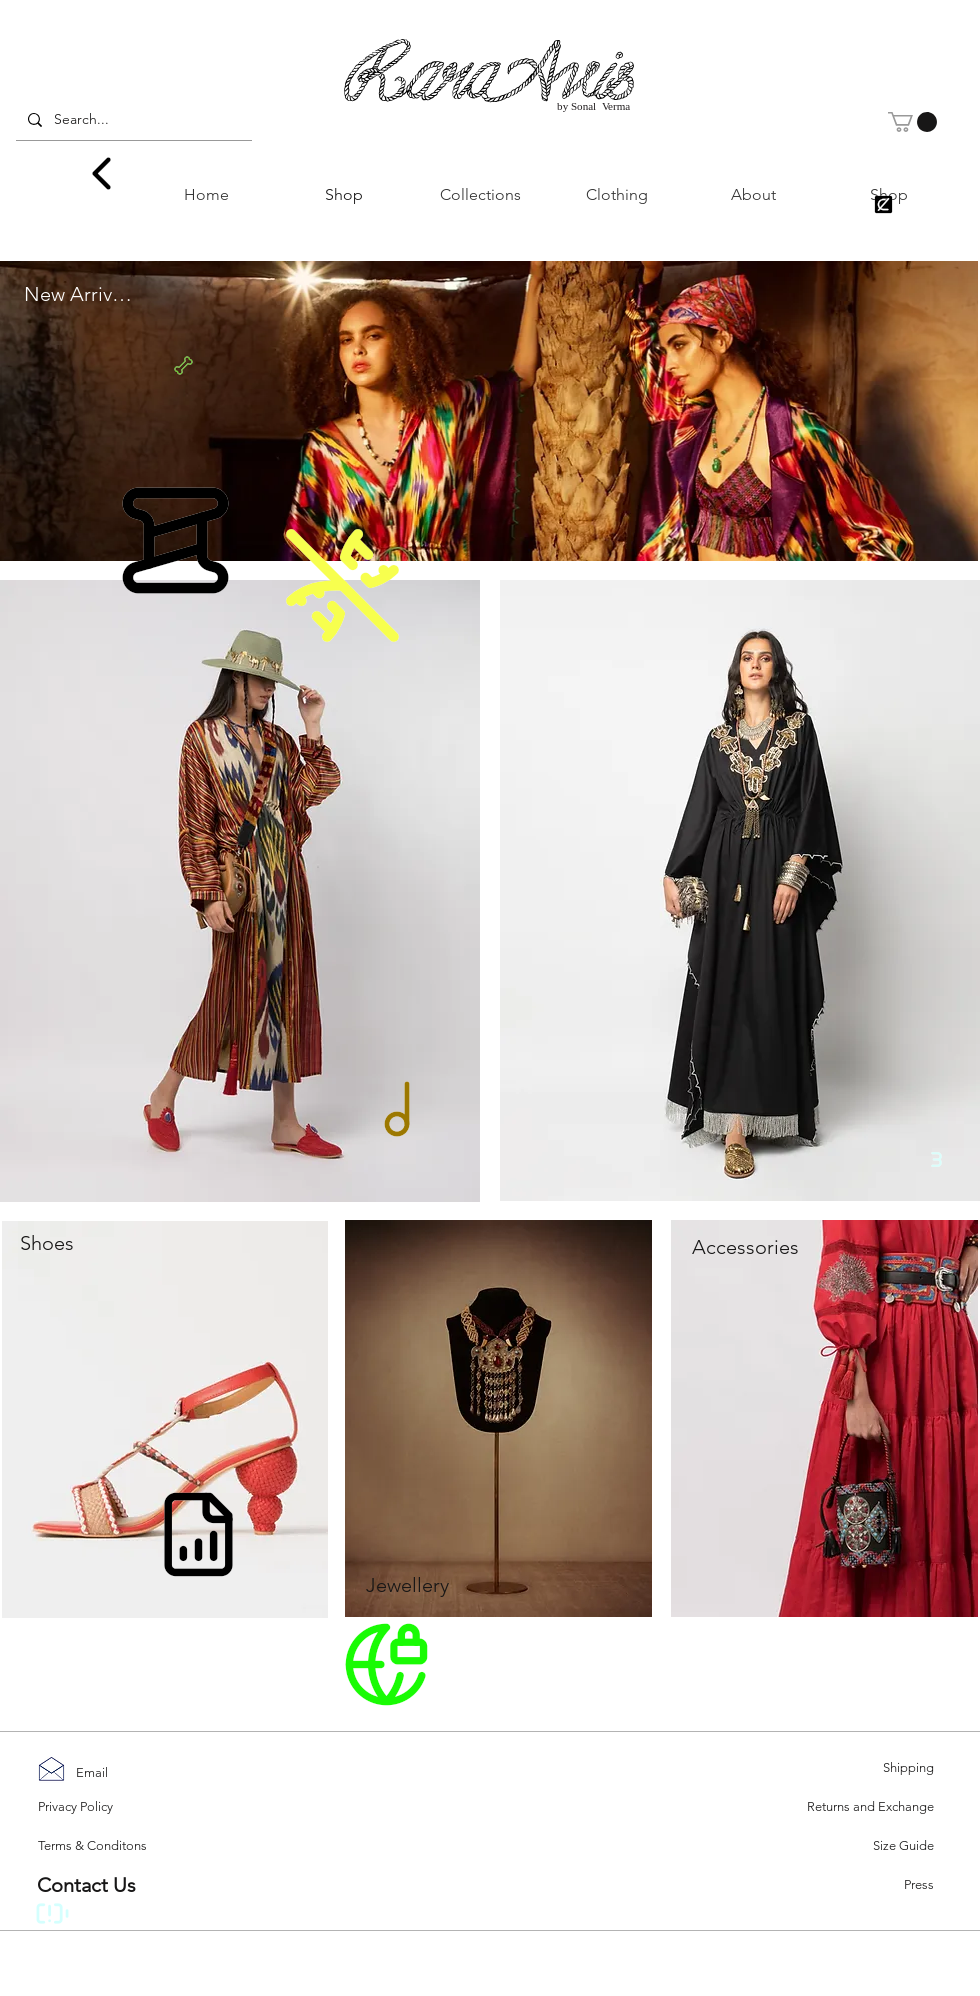 Image resolution: width=980 pixels, height=1996 pixels. What do you see at coordinates (175, 540) in the screenshot?
I see `thread or sewing-related tools` at bounding box center [175, 540].